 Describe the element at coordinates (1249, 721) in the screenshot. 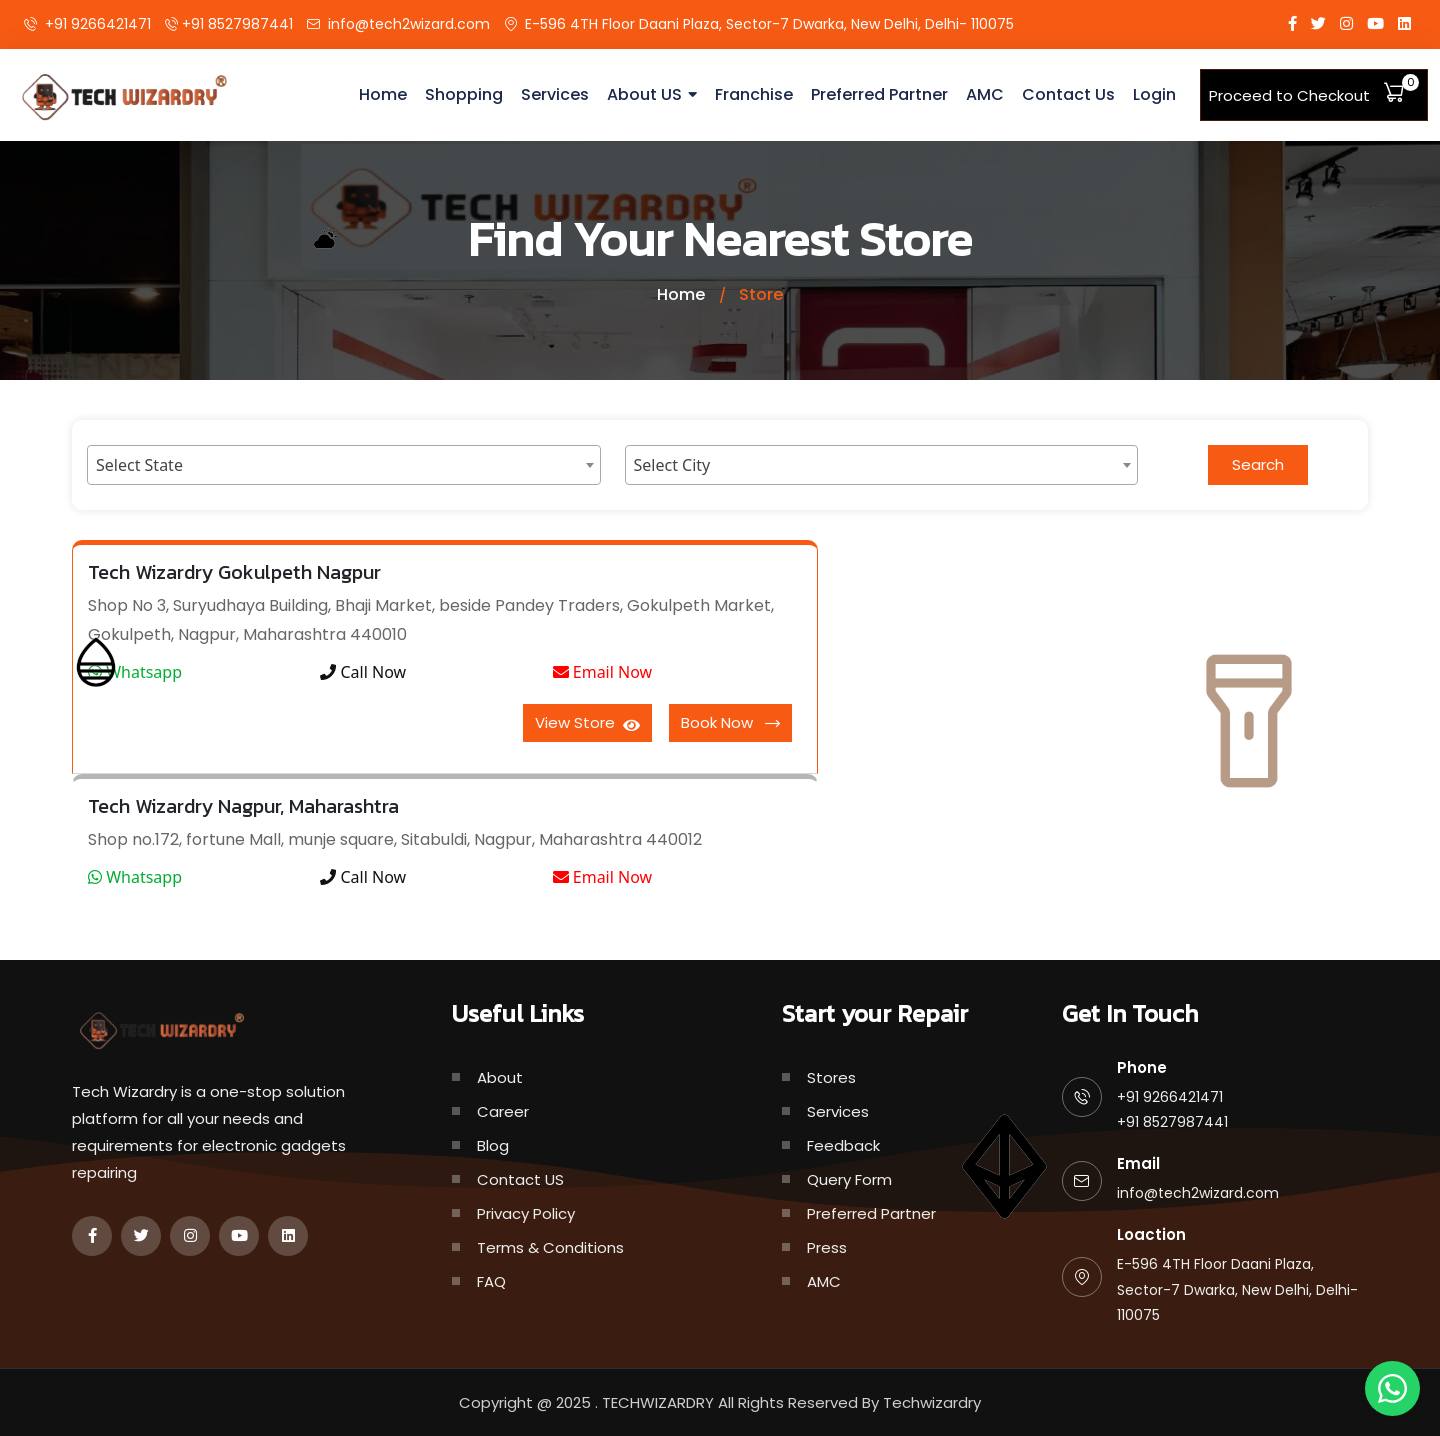

I see `toggle flashlight on or off` at that location.